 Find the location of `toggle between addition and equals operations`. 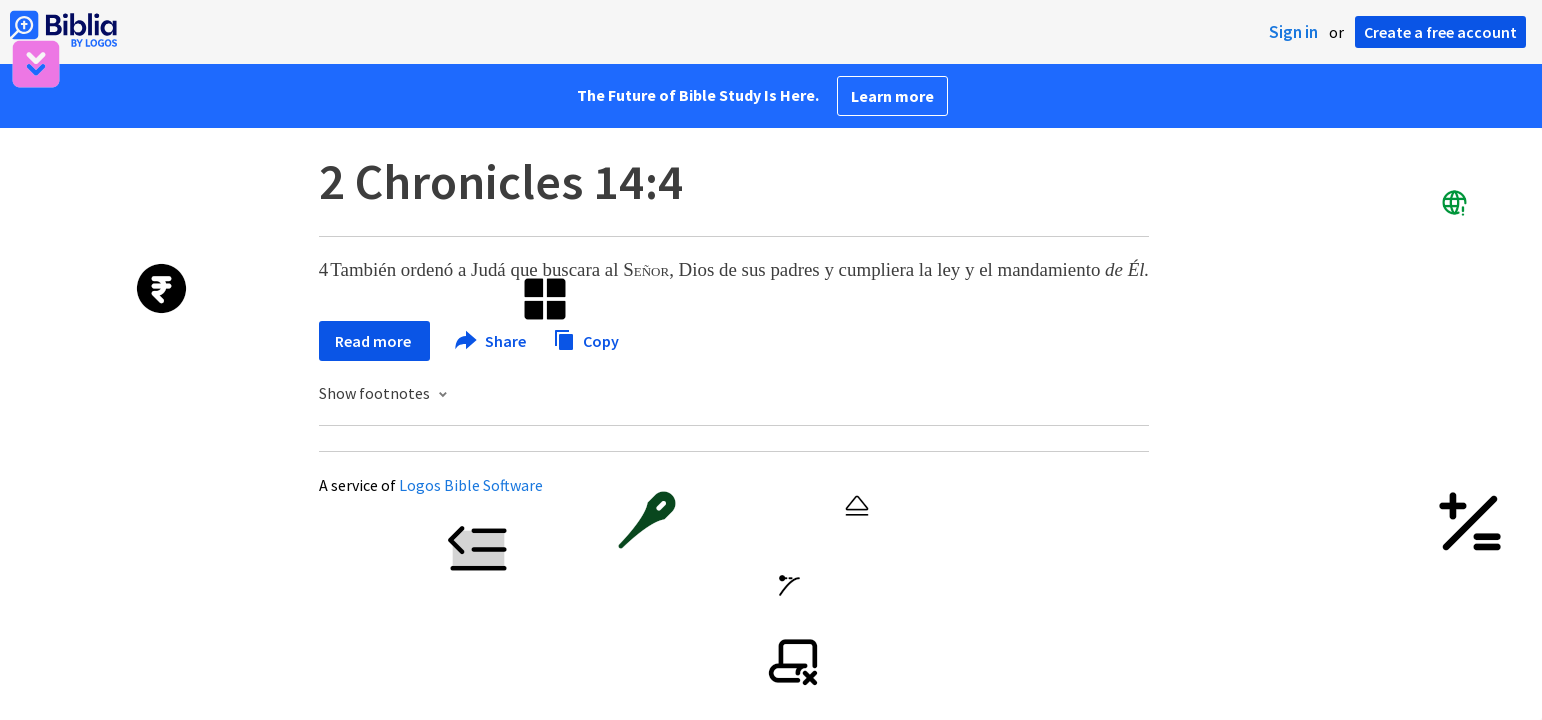

toggle between addition and equals operations is located at coordinates (1470, 523).